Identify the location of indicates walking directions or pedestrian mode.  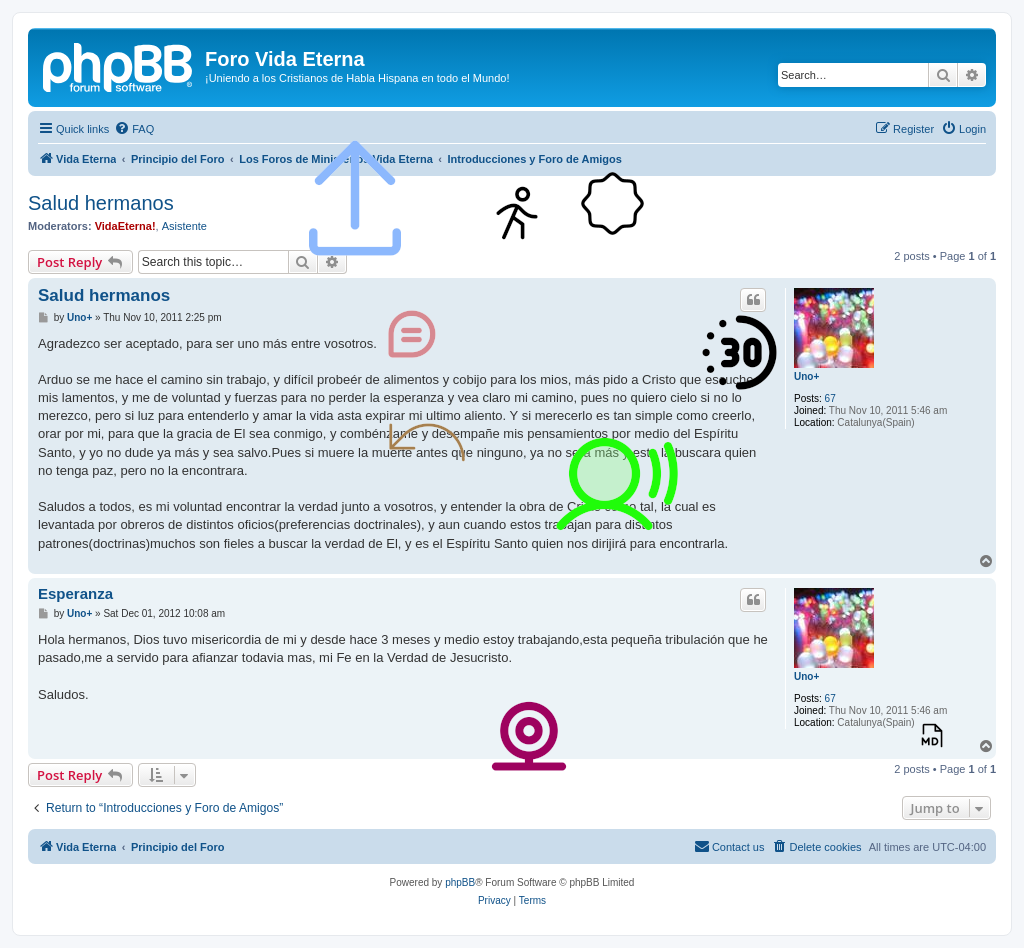
(517, 213).